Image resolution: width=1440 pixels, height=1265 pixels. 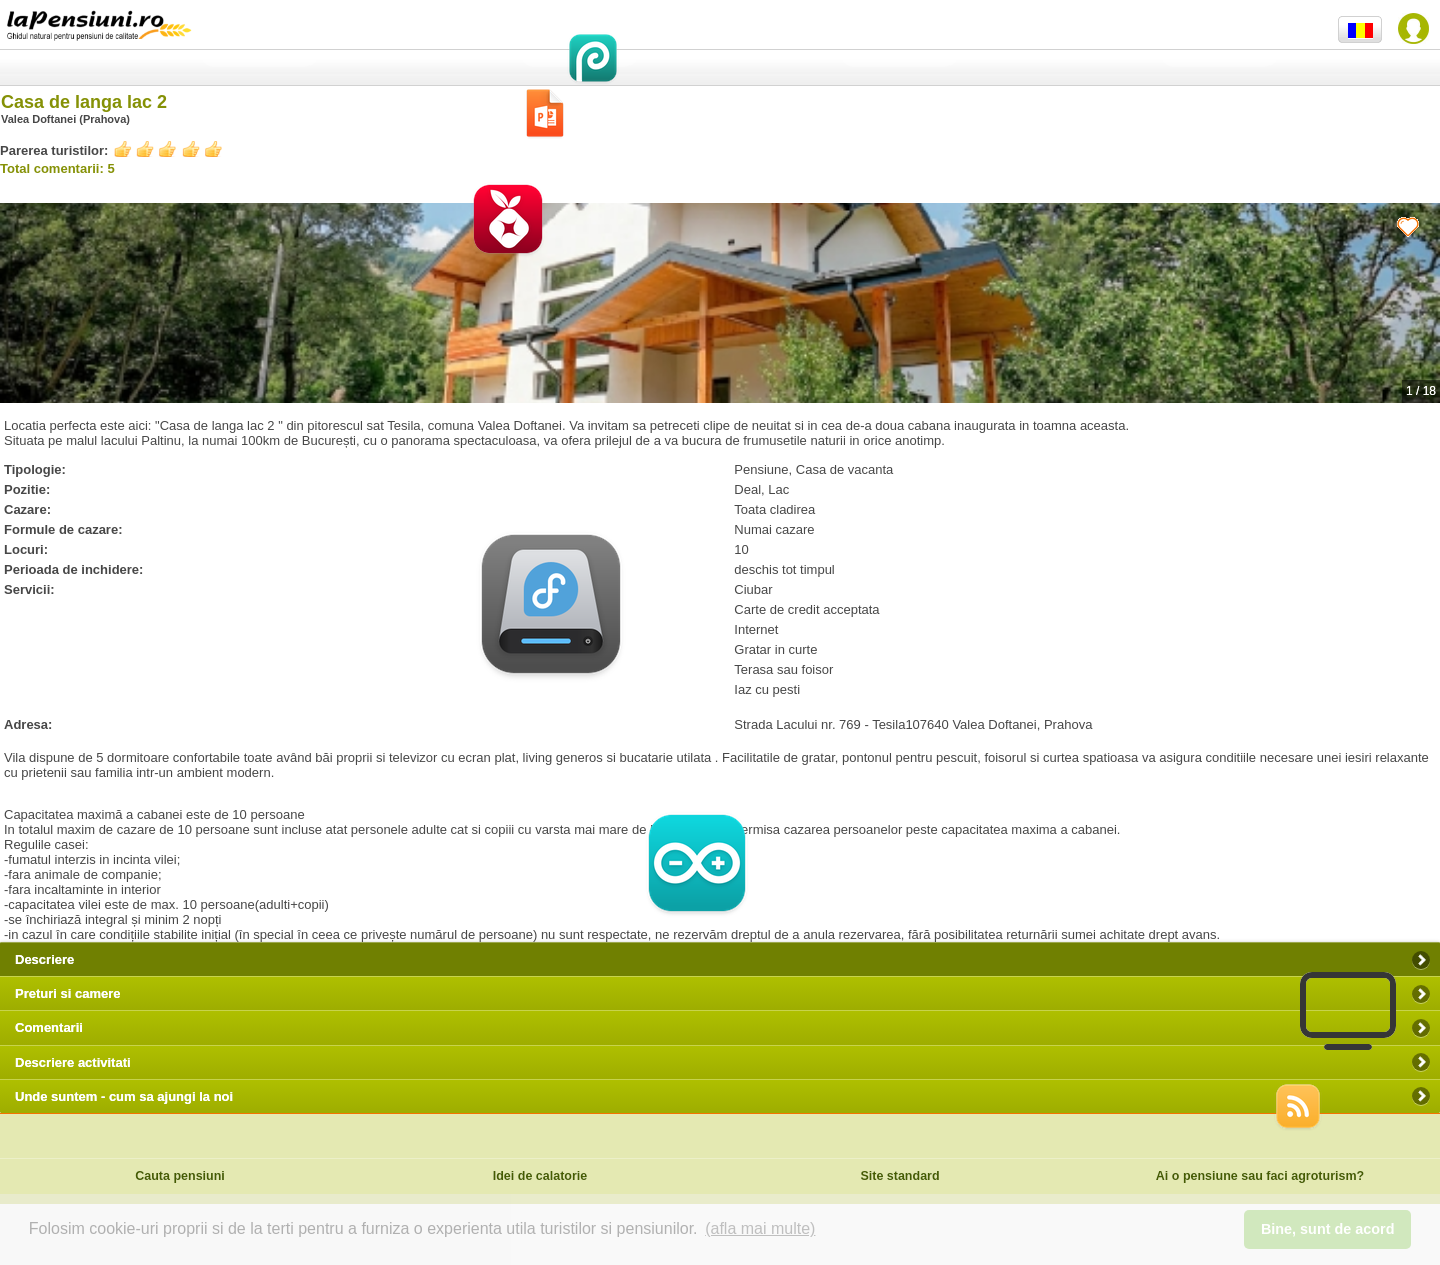 I want to click on open photopea image editing app, so click(x=593, y=58).